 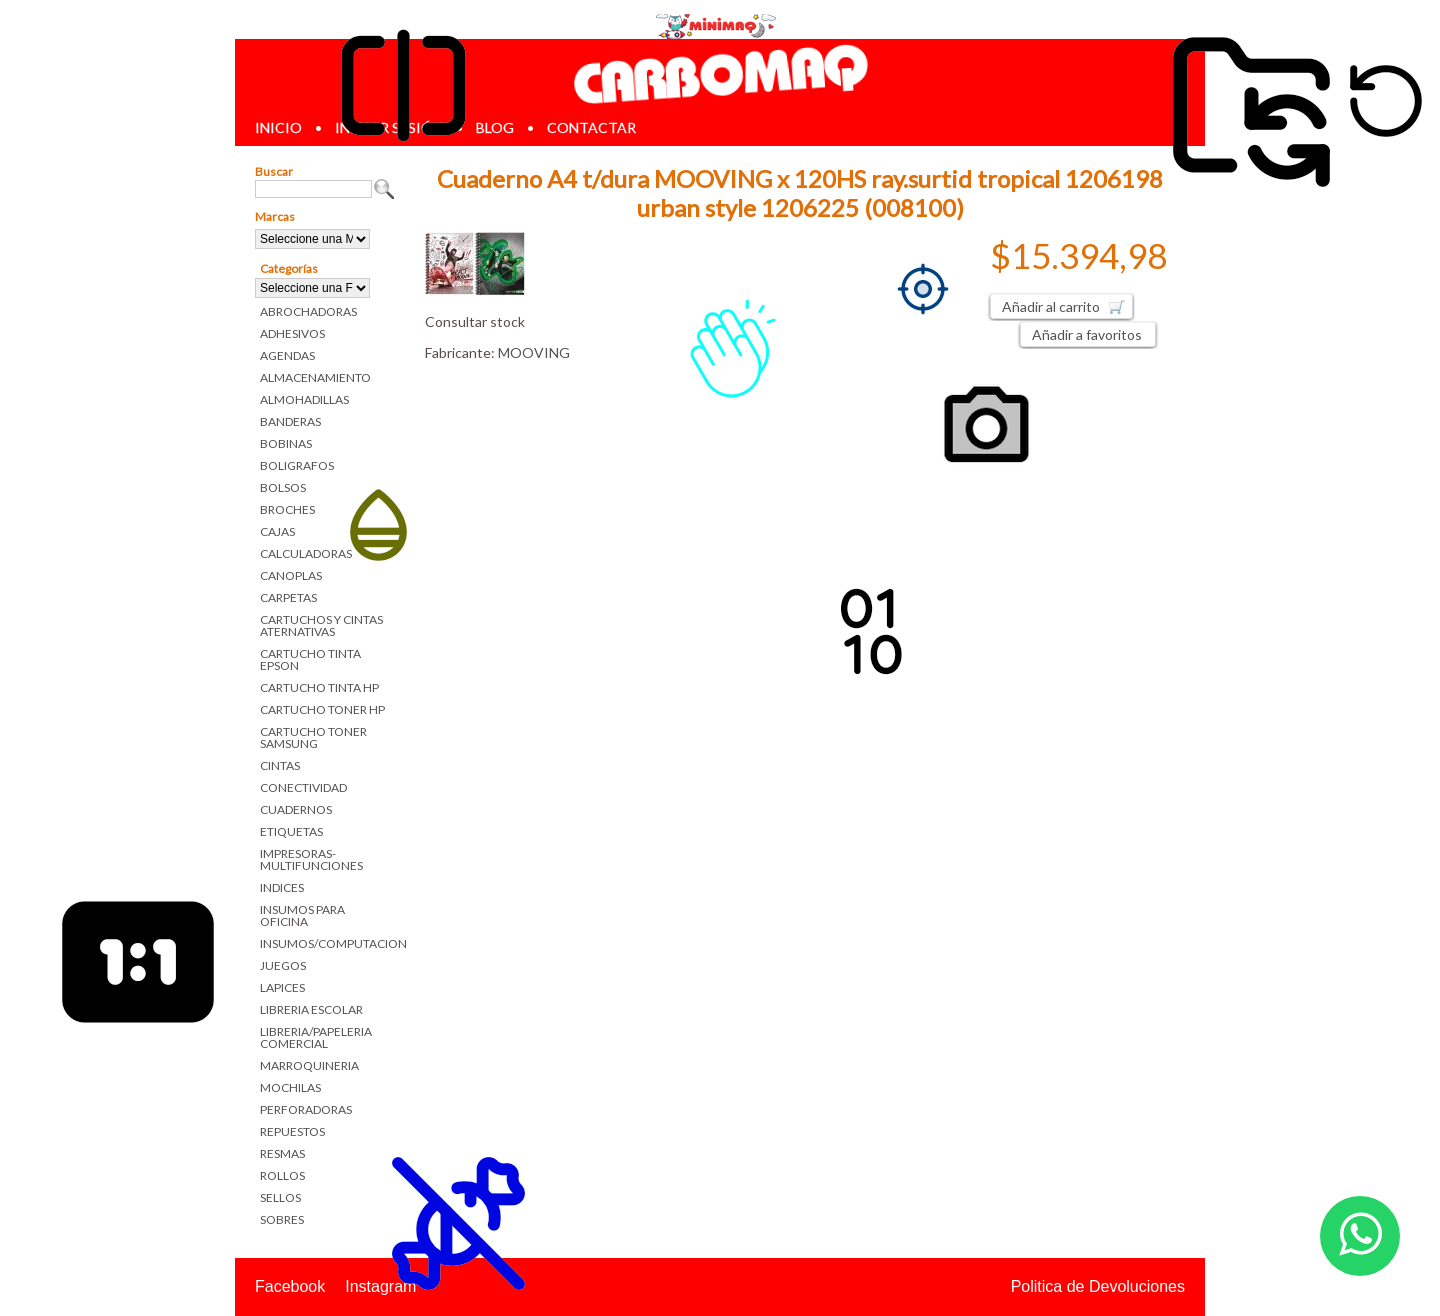 What do you see at coordinates (1251, 108) in the screenshot?
I see `sync folder contents with cloud storage` at bounding box center [1251, 108].